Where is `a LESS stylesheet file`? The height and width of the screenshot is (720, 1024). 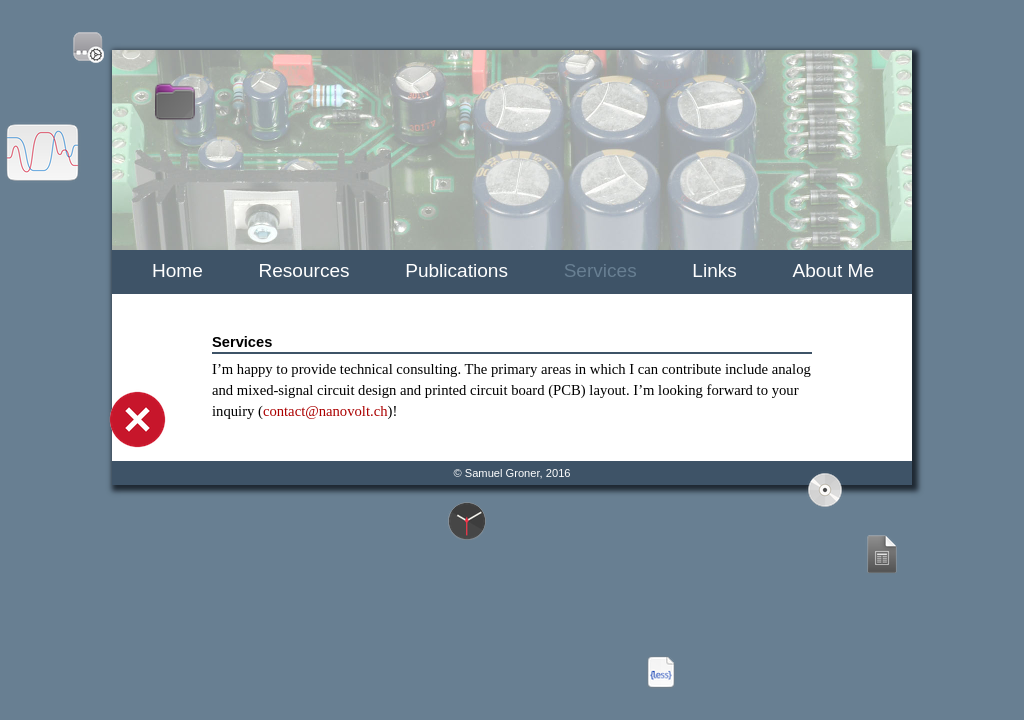
a LESS stylesheet file is located at coordinates (661, 672).